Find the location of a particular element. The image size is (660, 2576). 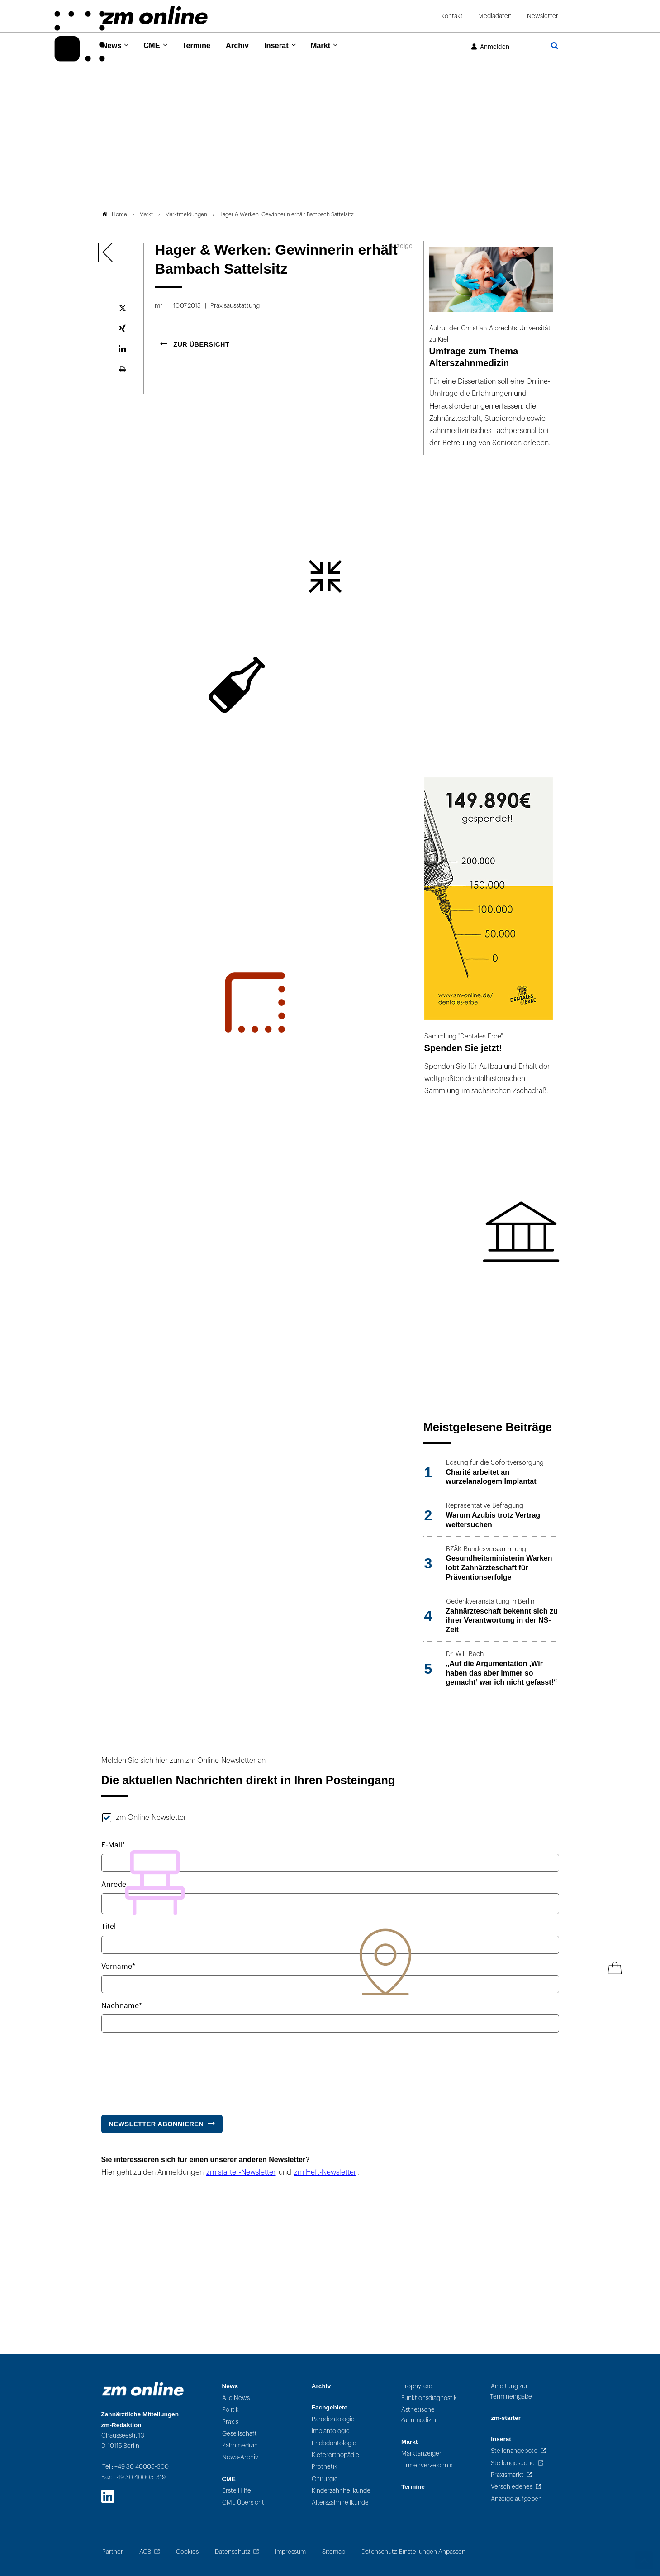

select seating or furniture options is located at coordinates (155, 1882).